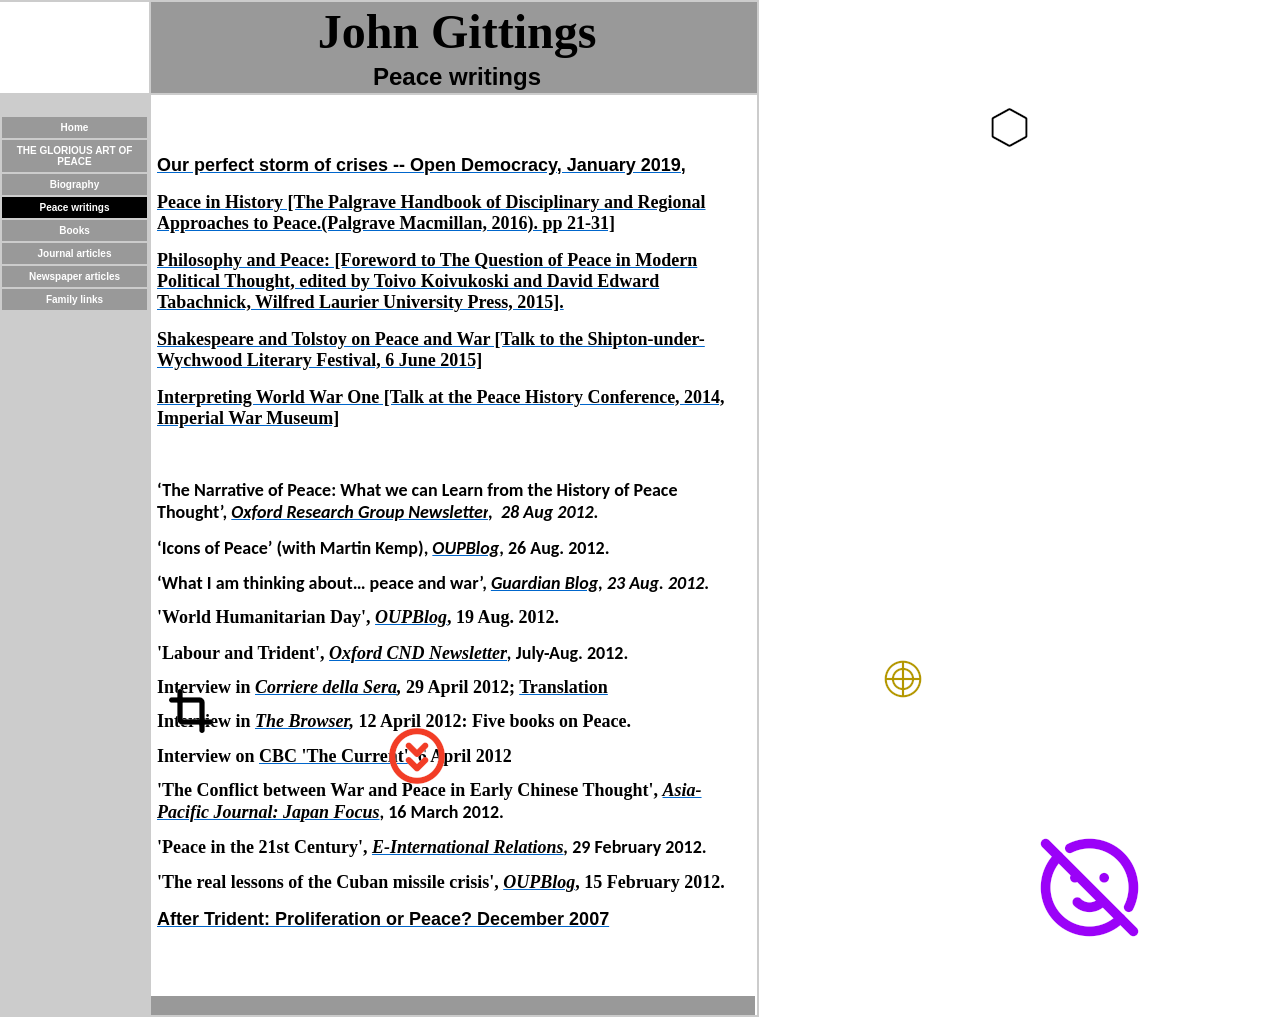 Image resolution: width=1280 pixels, height=1017 pixels. I want to click on view polar chart data, so click(903, 679).